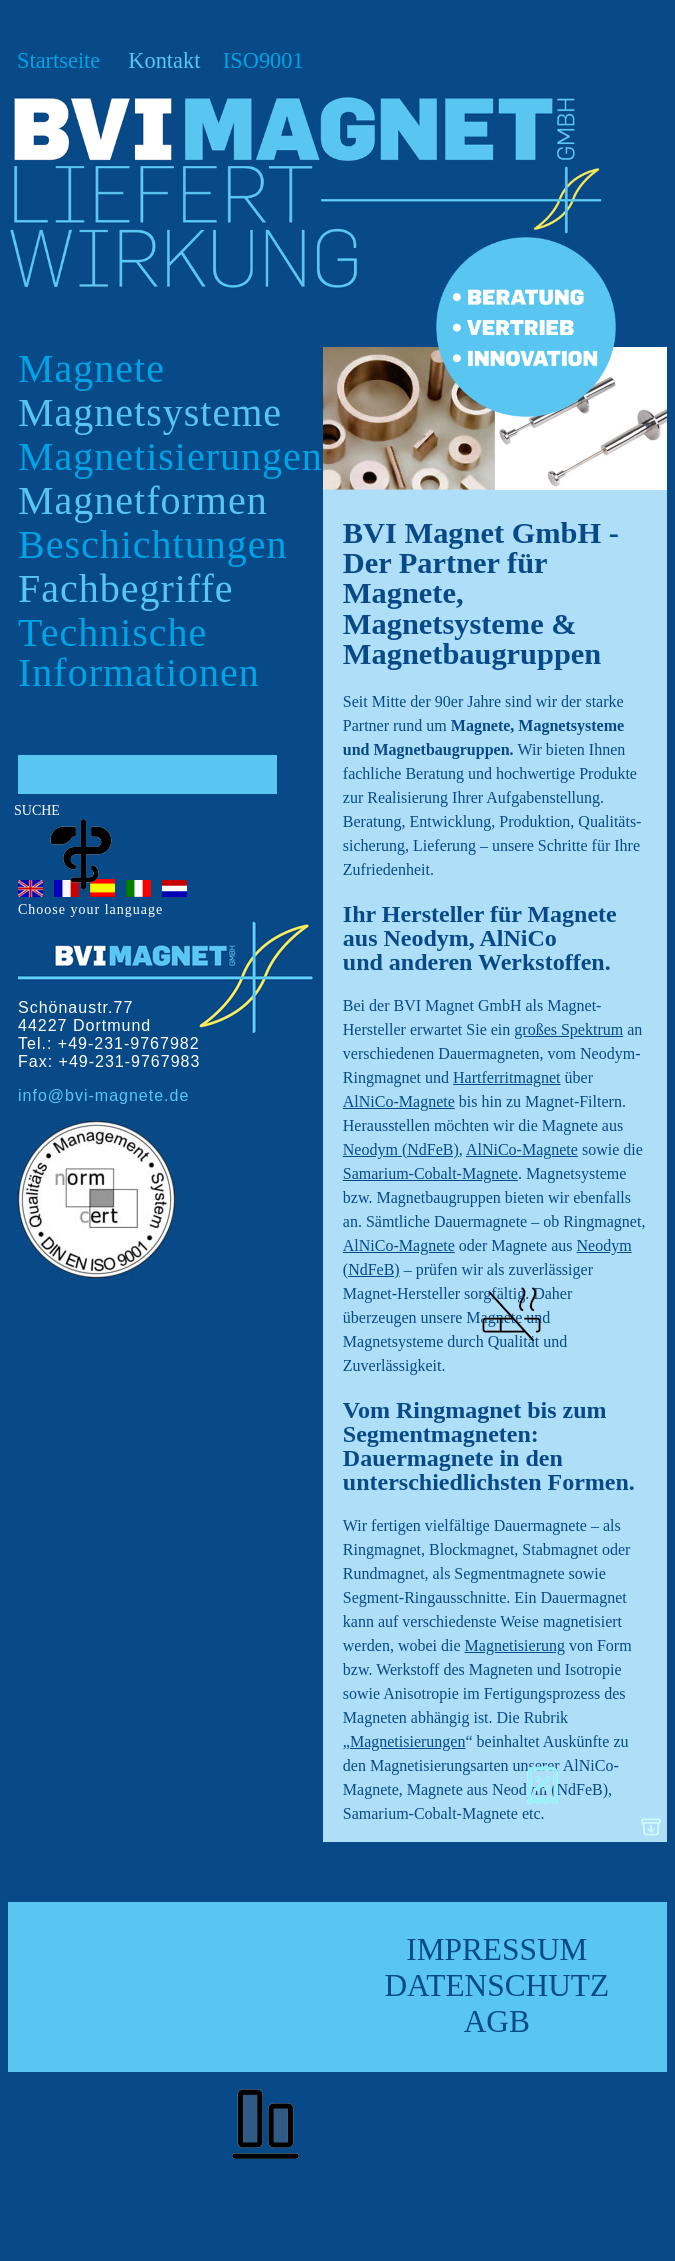 Image resolution: width=675 pixels, height=2261 pixels. I want to click on align objects to the bottom edge, so click(265, 2125).